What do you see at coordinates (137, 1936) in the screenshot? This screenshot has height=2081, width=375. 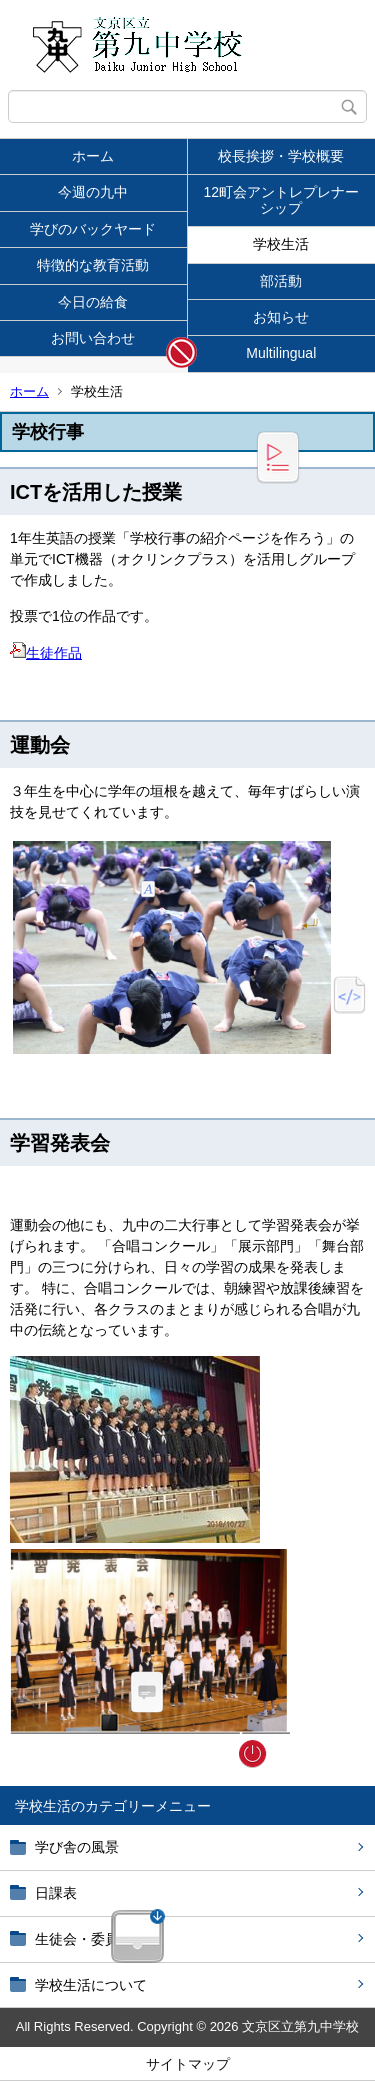 I see `open your email inbox` at bounding box center [137, 1936].